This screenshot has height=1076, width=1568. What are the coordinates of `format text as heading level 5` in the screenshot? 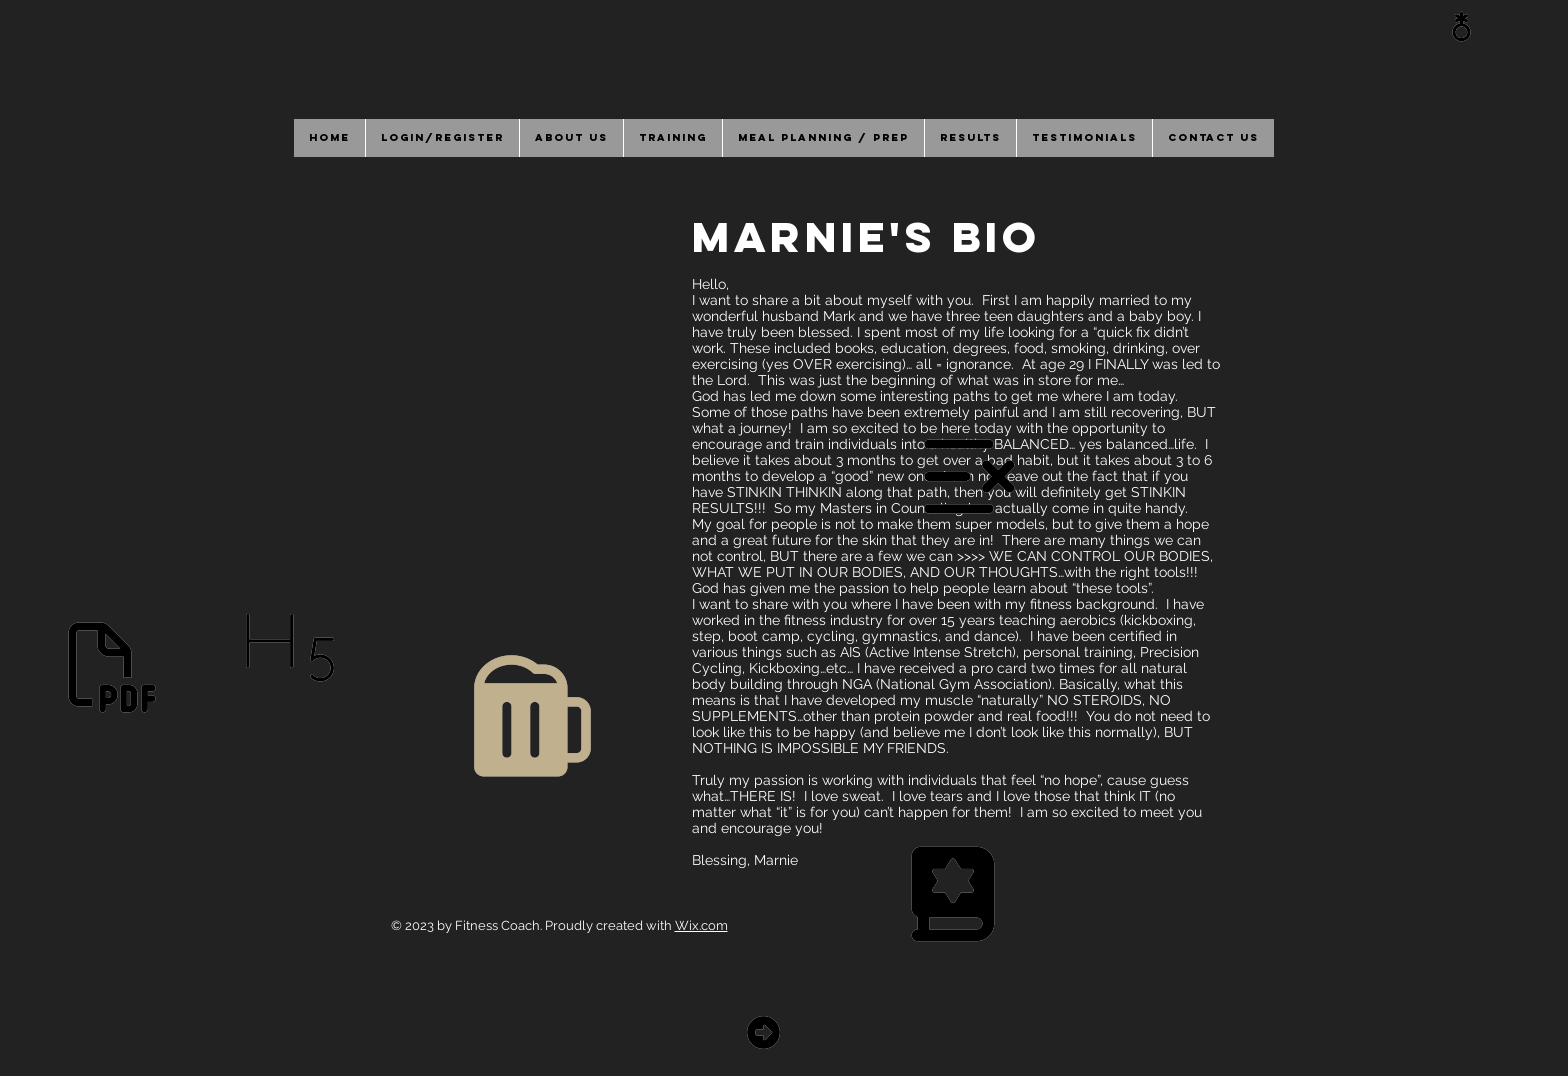 It's located at (285, 646).